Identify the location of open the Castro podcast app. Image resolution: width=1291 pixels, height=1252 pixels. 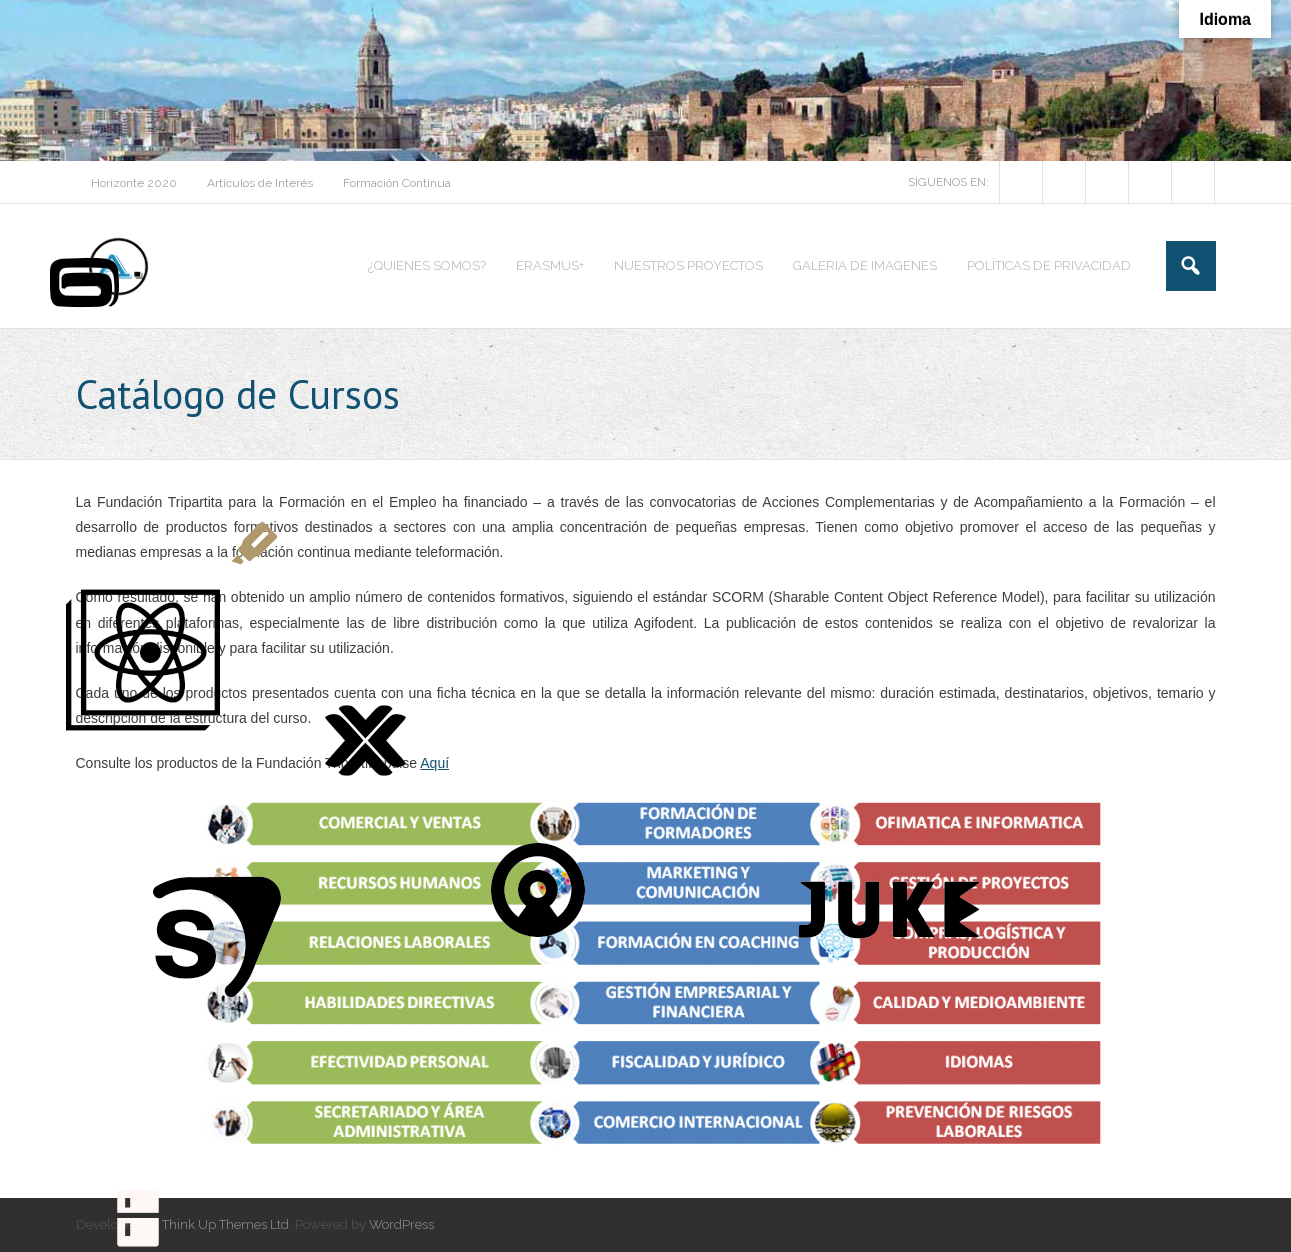
(538, 890).